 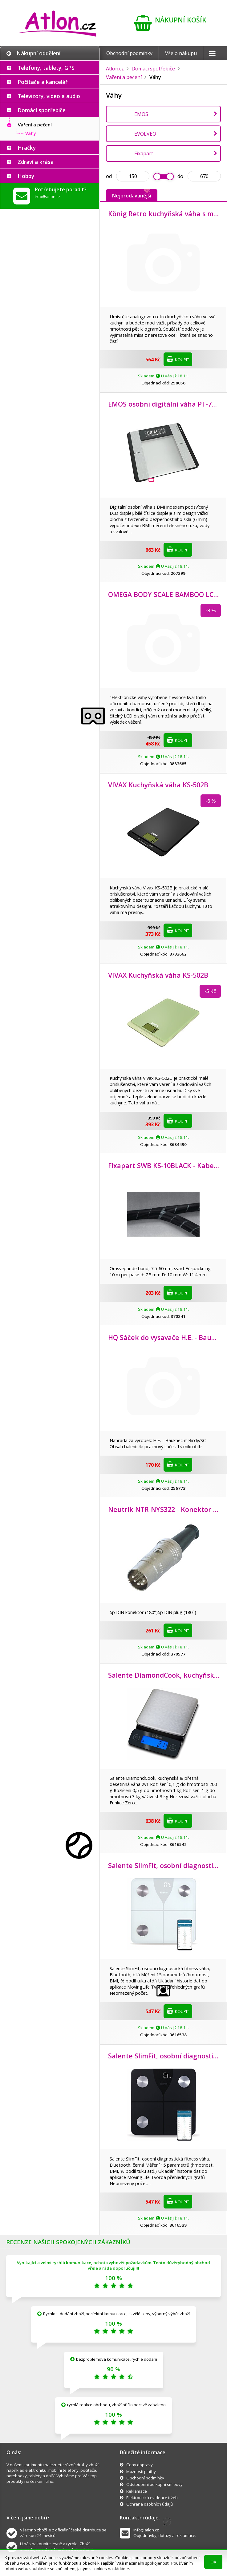 I want to click on launch virtual reality or VR mode, so click(x=93, y=716).